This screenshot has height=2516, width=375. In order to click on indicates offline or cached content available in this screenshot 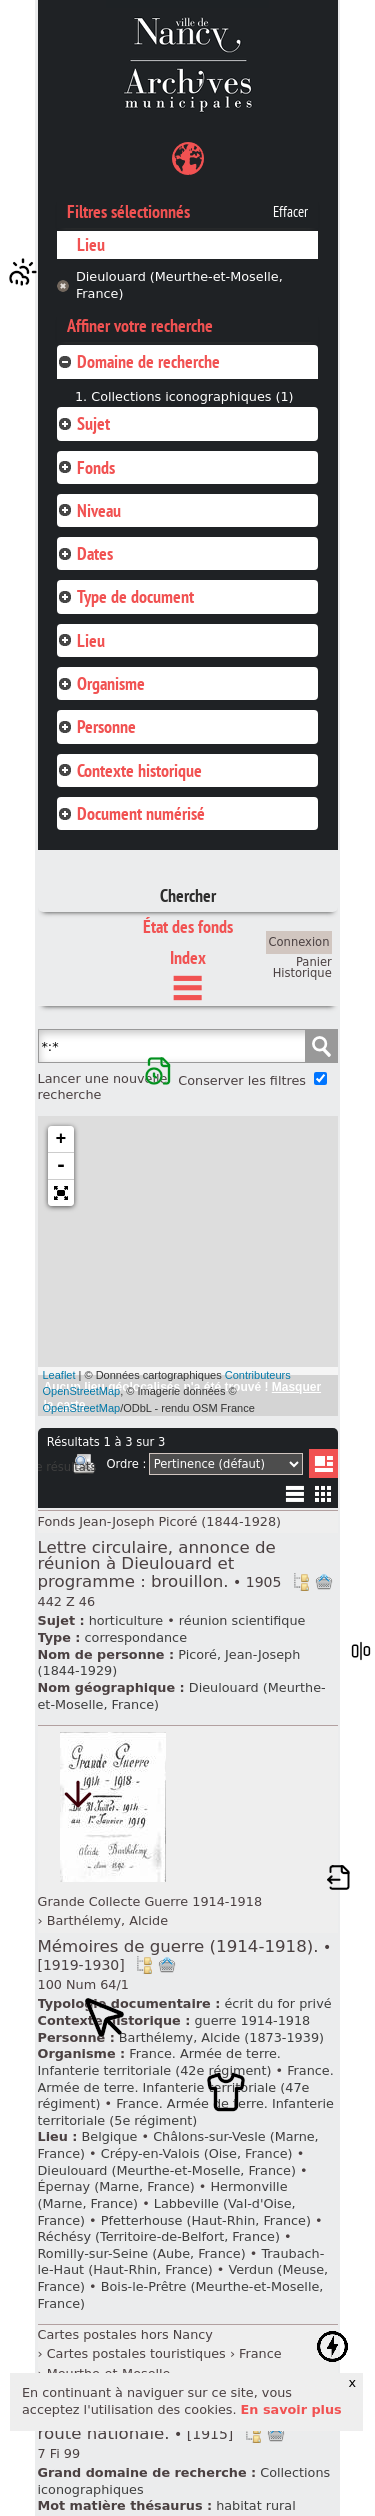, I will do `click(332, 2346)`.